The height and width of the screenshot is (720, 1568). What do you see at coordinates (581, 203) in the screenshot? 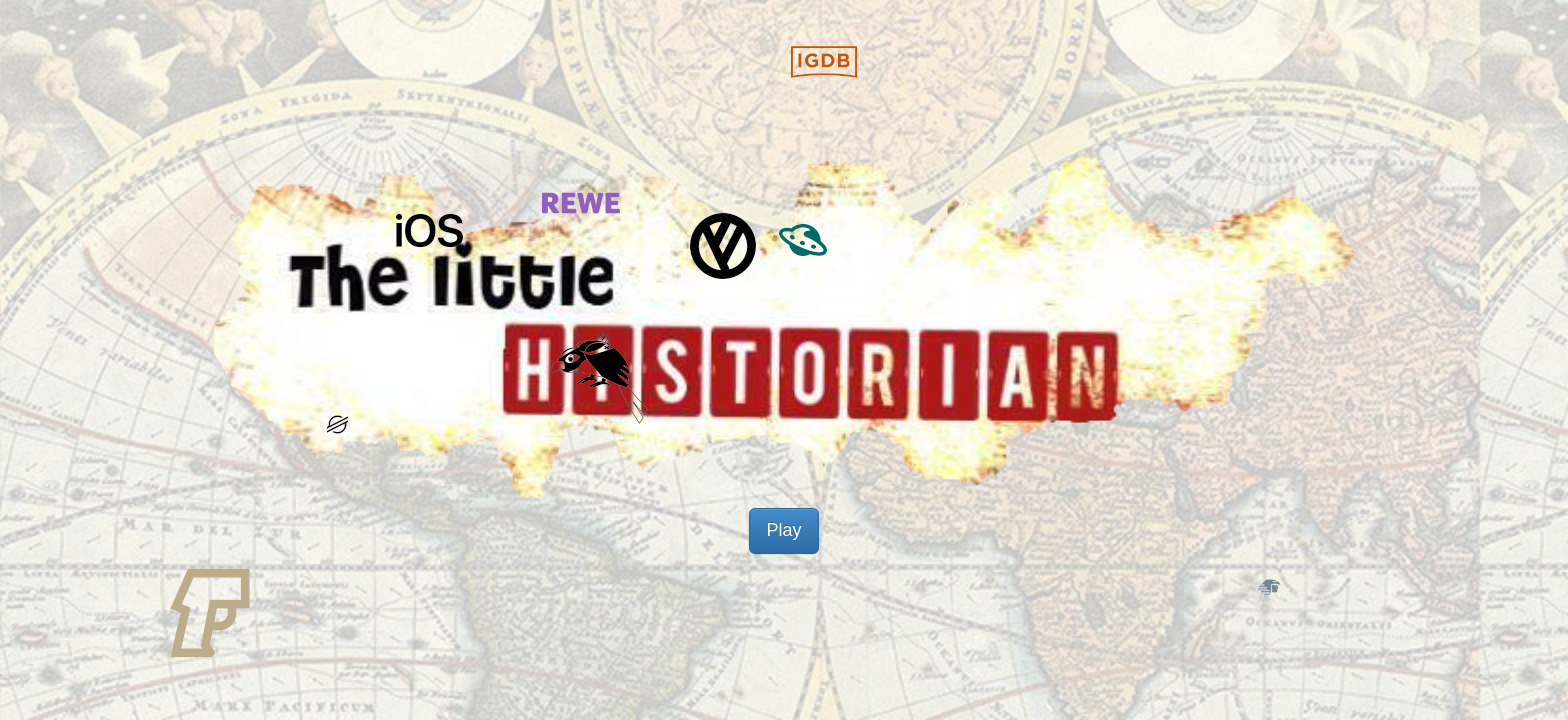
I see `open the REWE grocery store app` at bounding box center [581, 203].